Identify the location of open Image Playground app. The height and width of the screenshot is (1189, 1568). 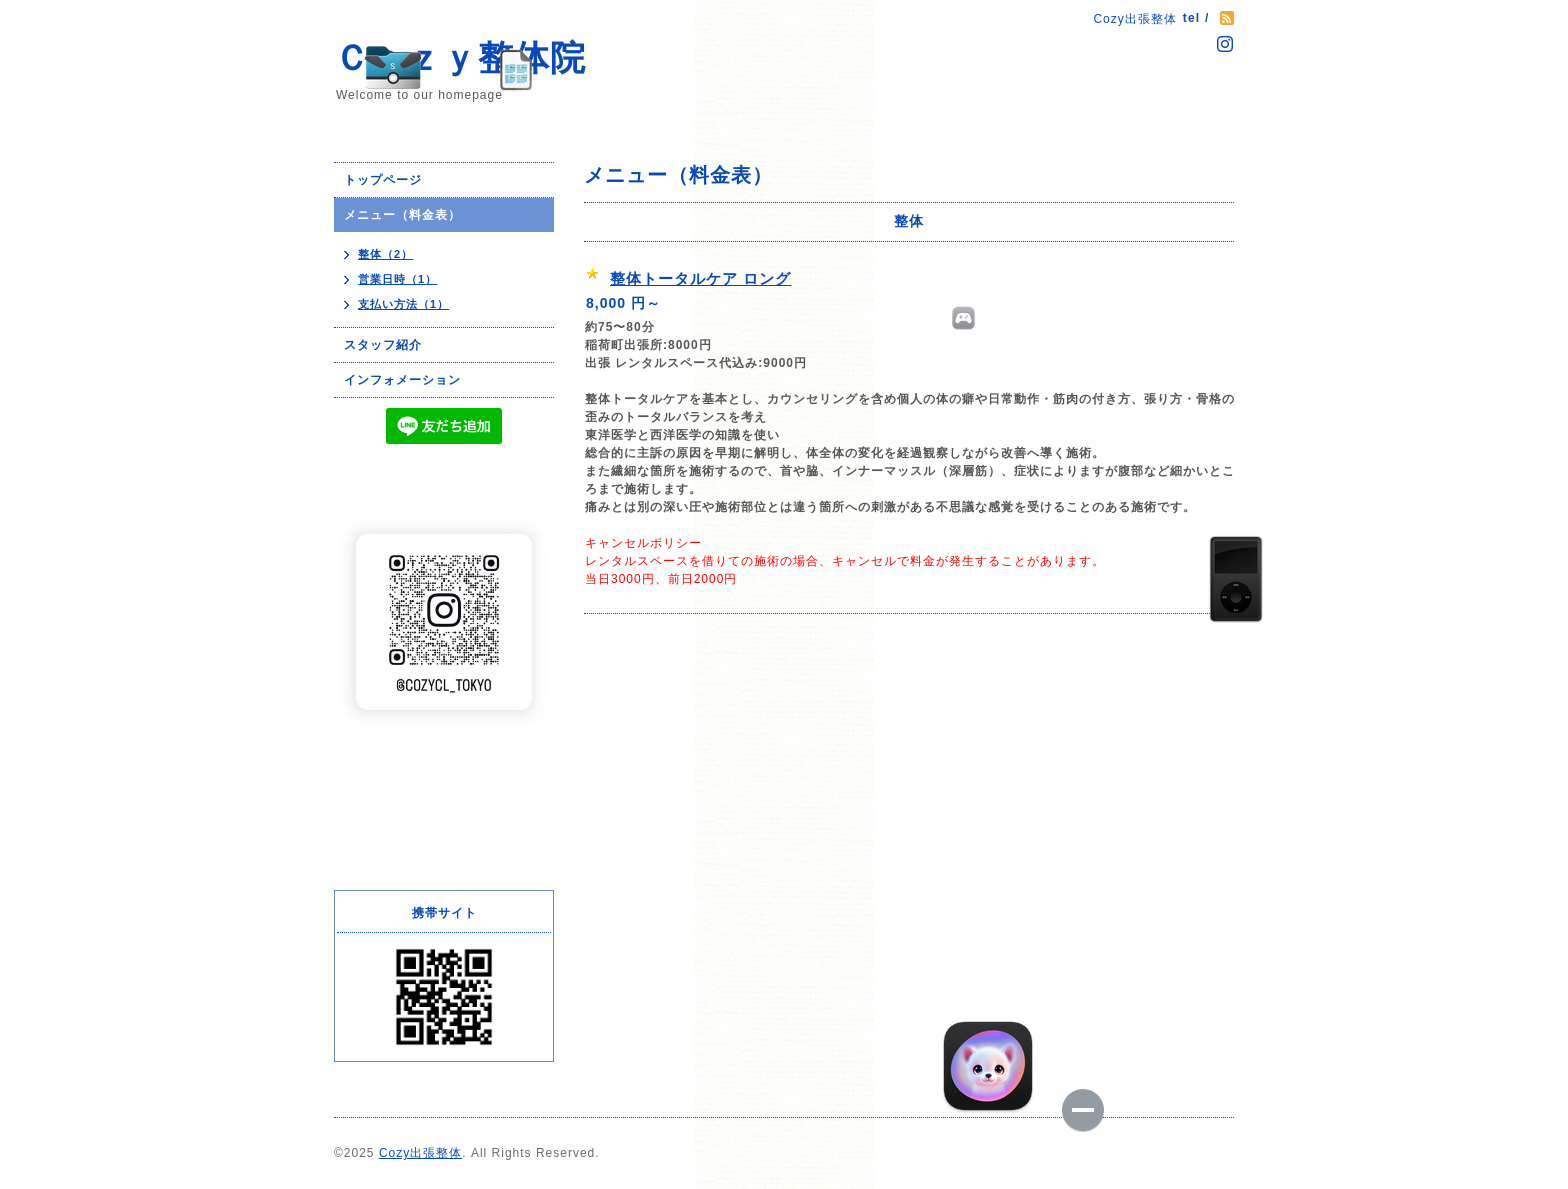
(988, 1066).